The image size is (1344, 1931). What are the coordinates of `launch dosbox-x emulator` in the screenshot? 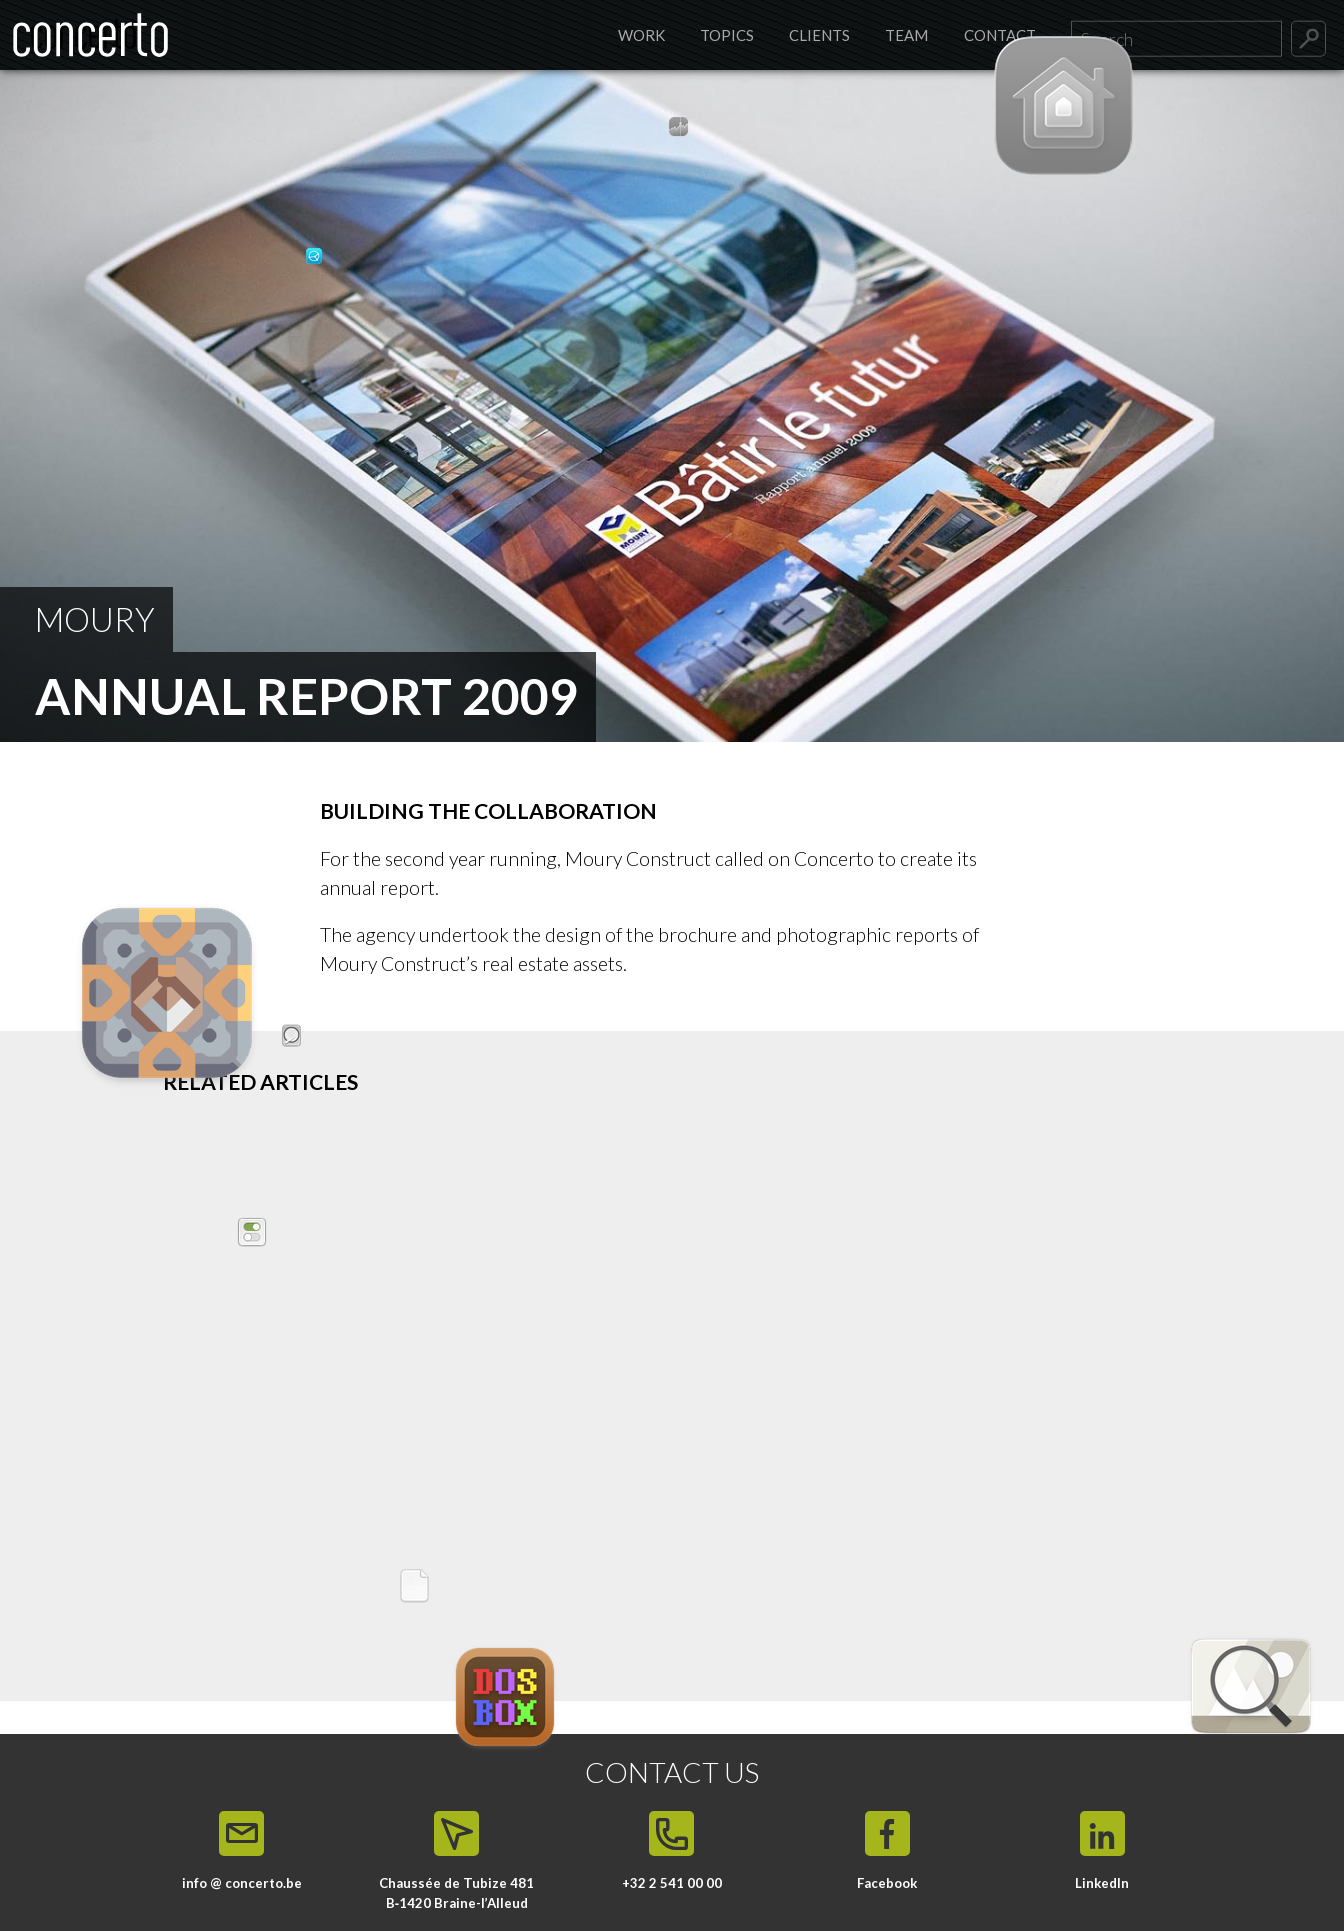 It's located at (505, 1697).